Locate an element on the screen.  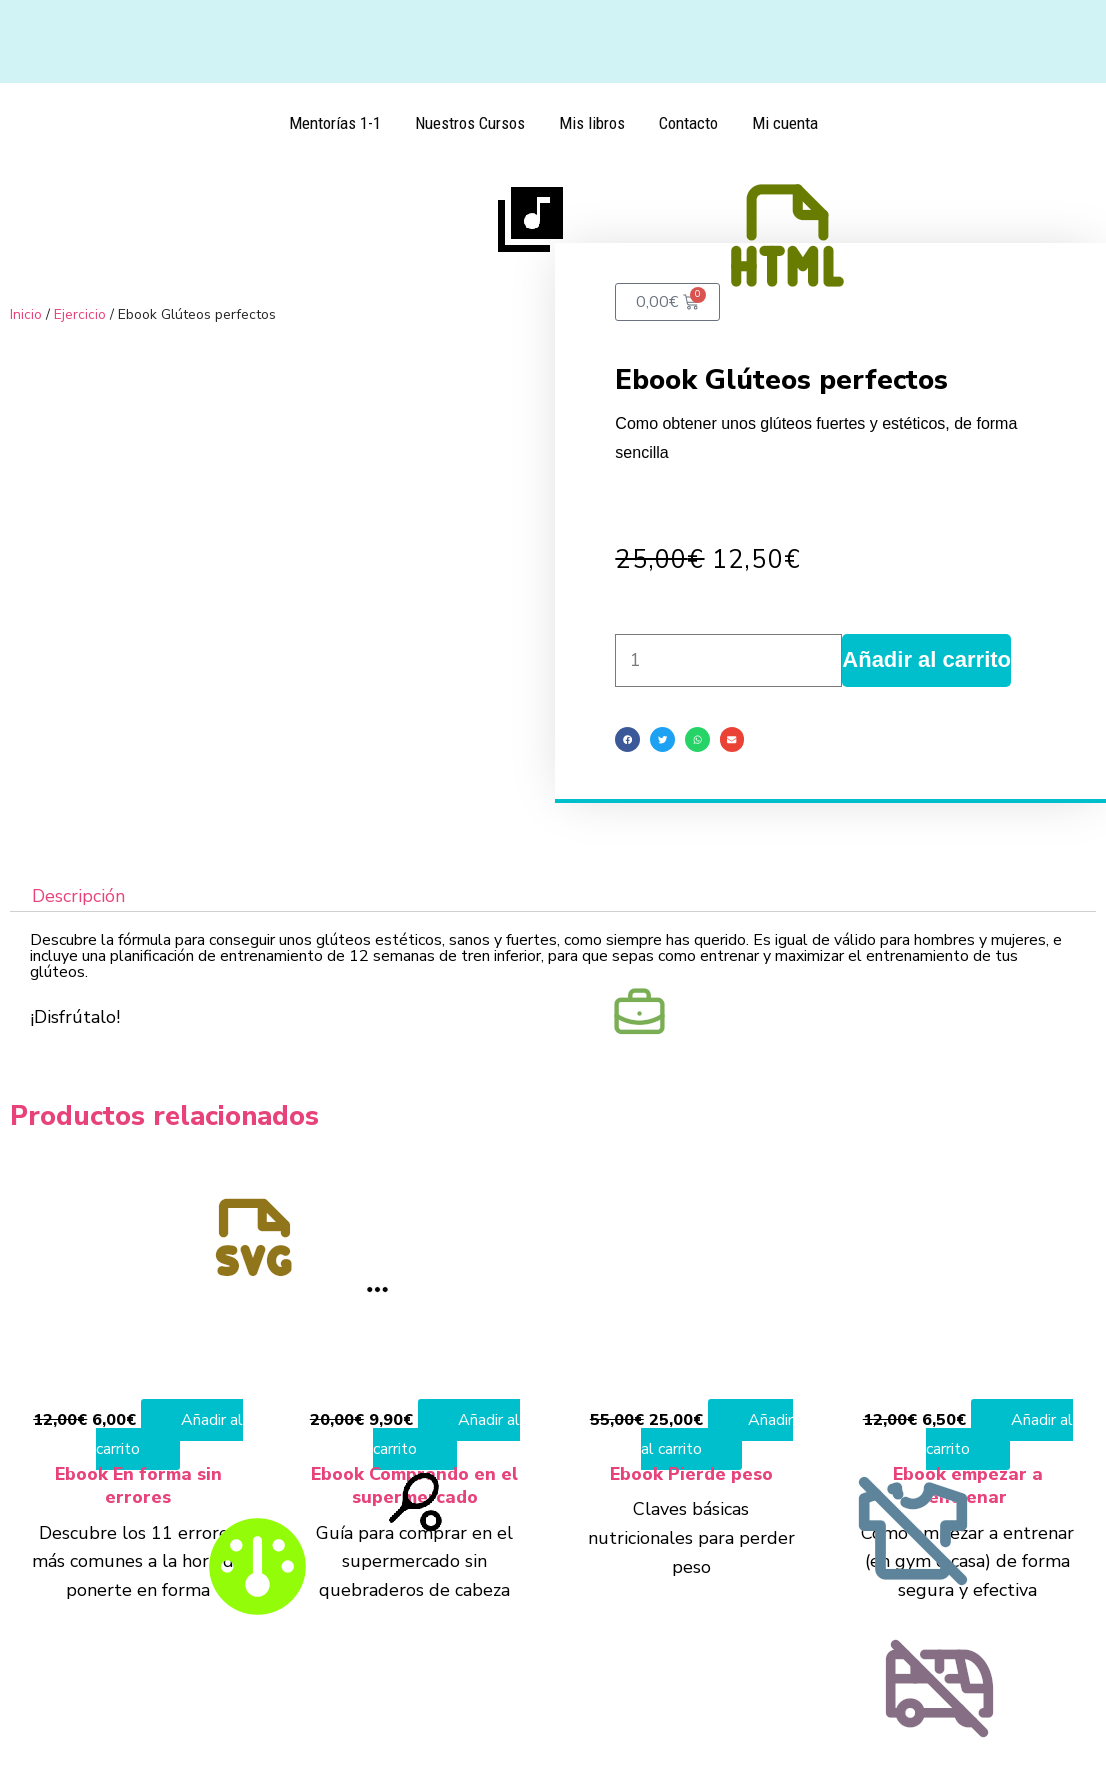
clothing item unavailable or out of stock is located at coordinates (913, 1531).